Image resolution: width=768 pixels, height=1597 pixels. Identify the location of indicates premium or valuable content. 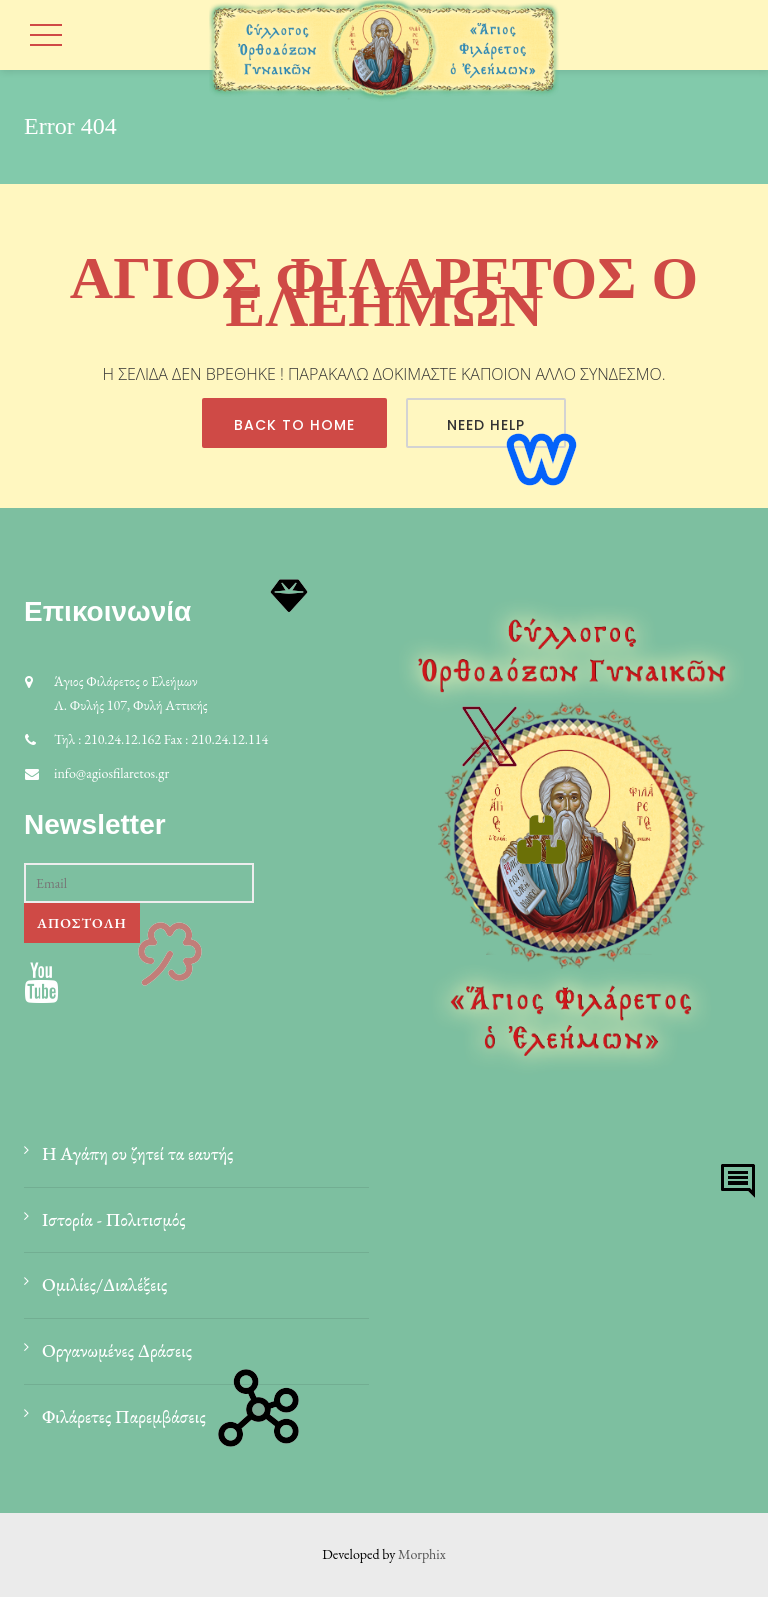
(289, 596).